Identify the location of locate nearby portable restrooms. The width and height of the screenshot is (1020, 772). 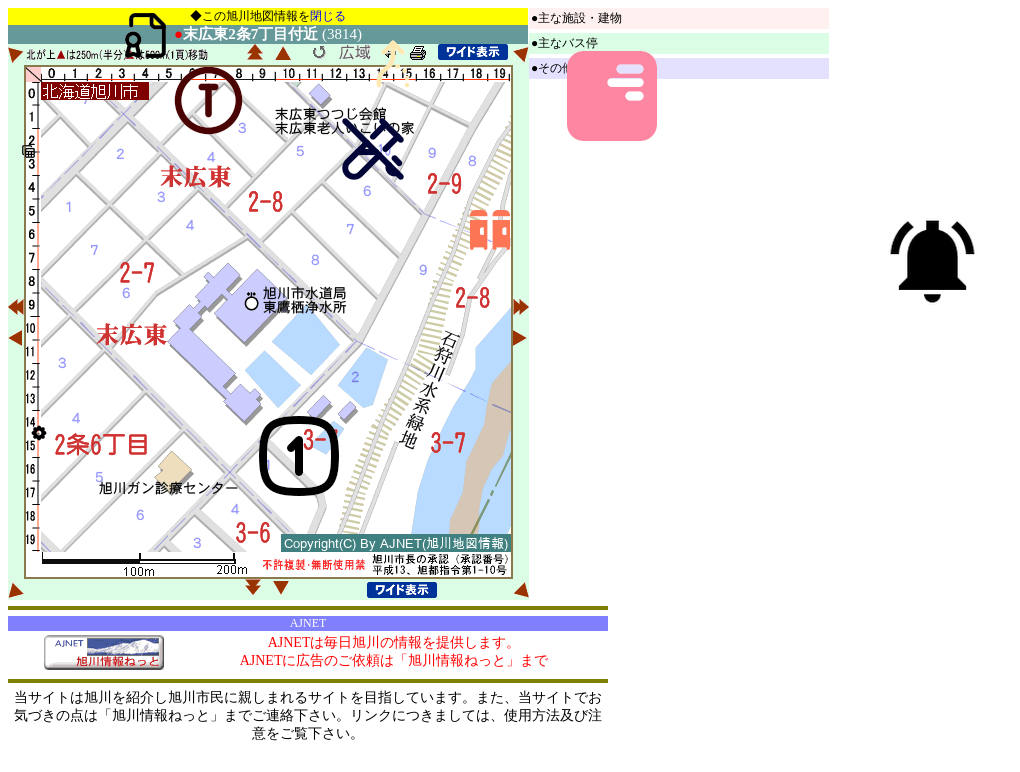
(490, 230).